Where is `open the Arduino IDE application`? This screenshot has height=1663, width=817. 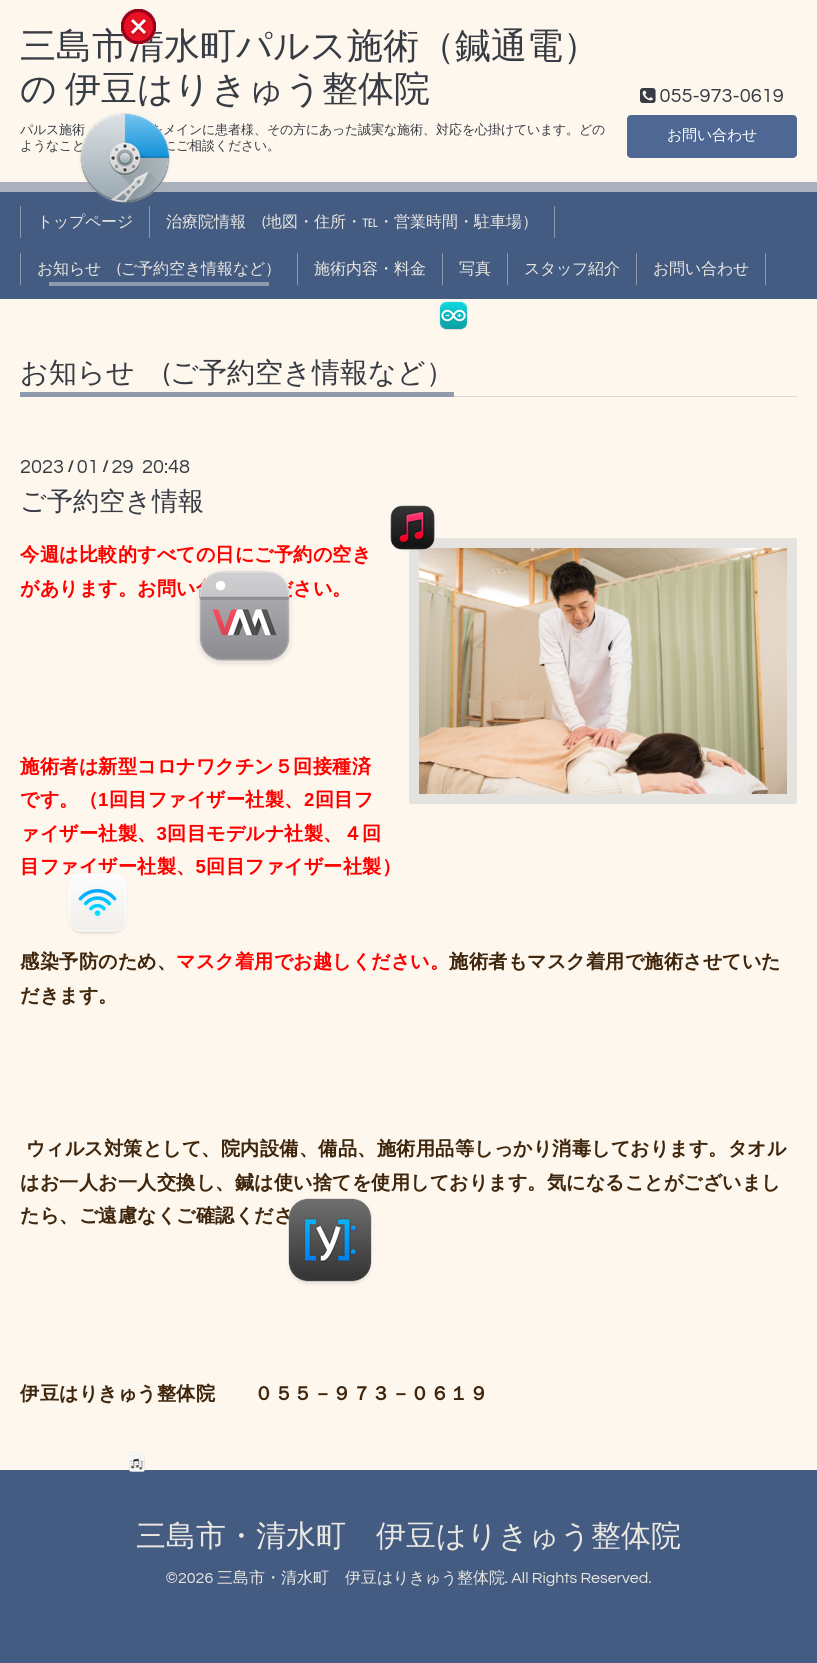
open the Arduino IDE application is located at coordinates (453, 315).